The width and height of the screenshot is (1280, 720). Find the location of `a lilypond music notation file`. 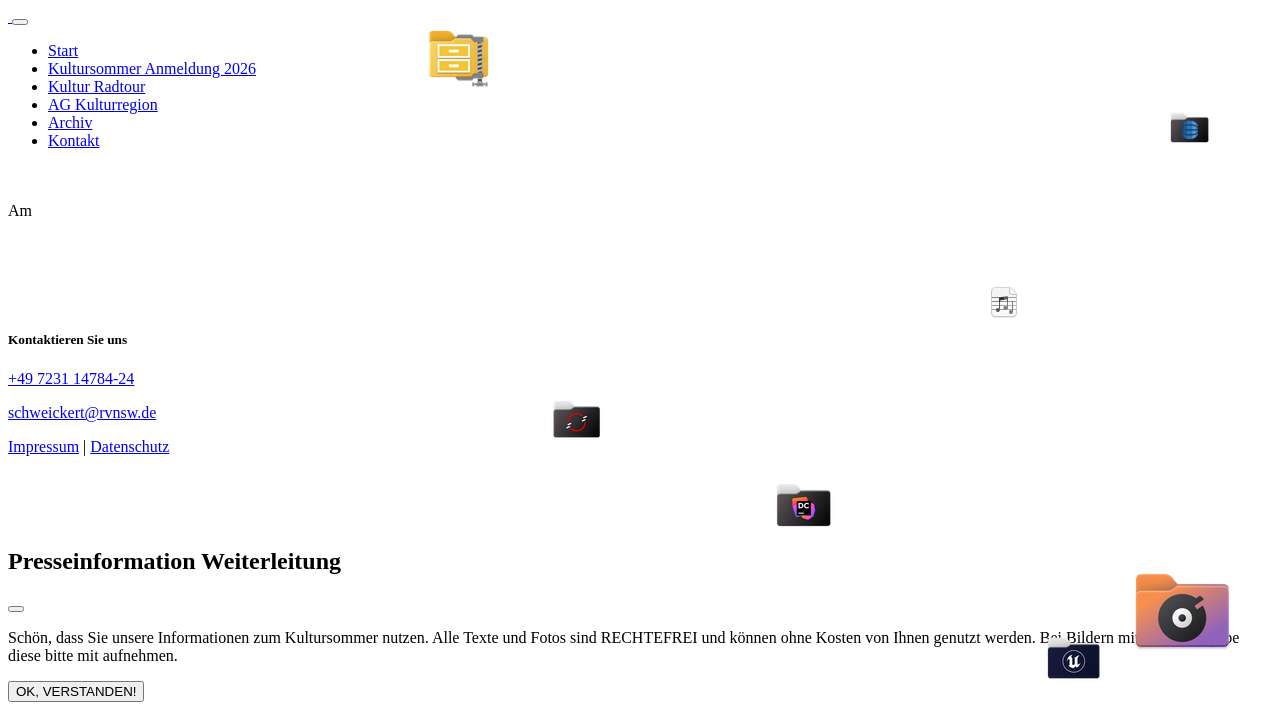

a lilypond music notation file is located at coordinates (1004, 302).